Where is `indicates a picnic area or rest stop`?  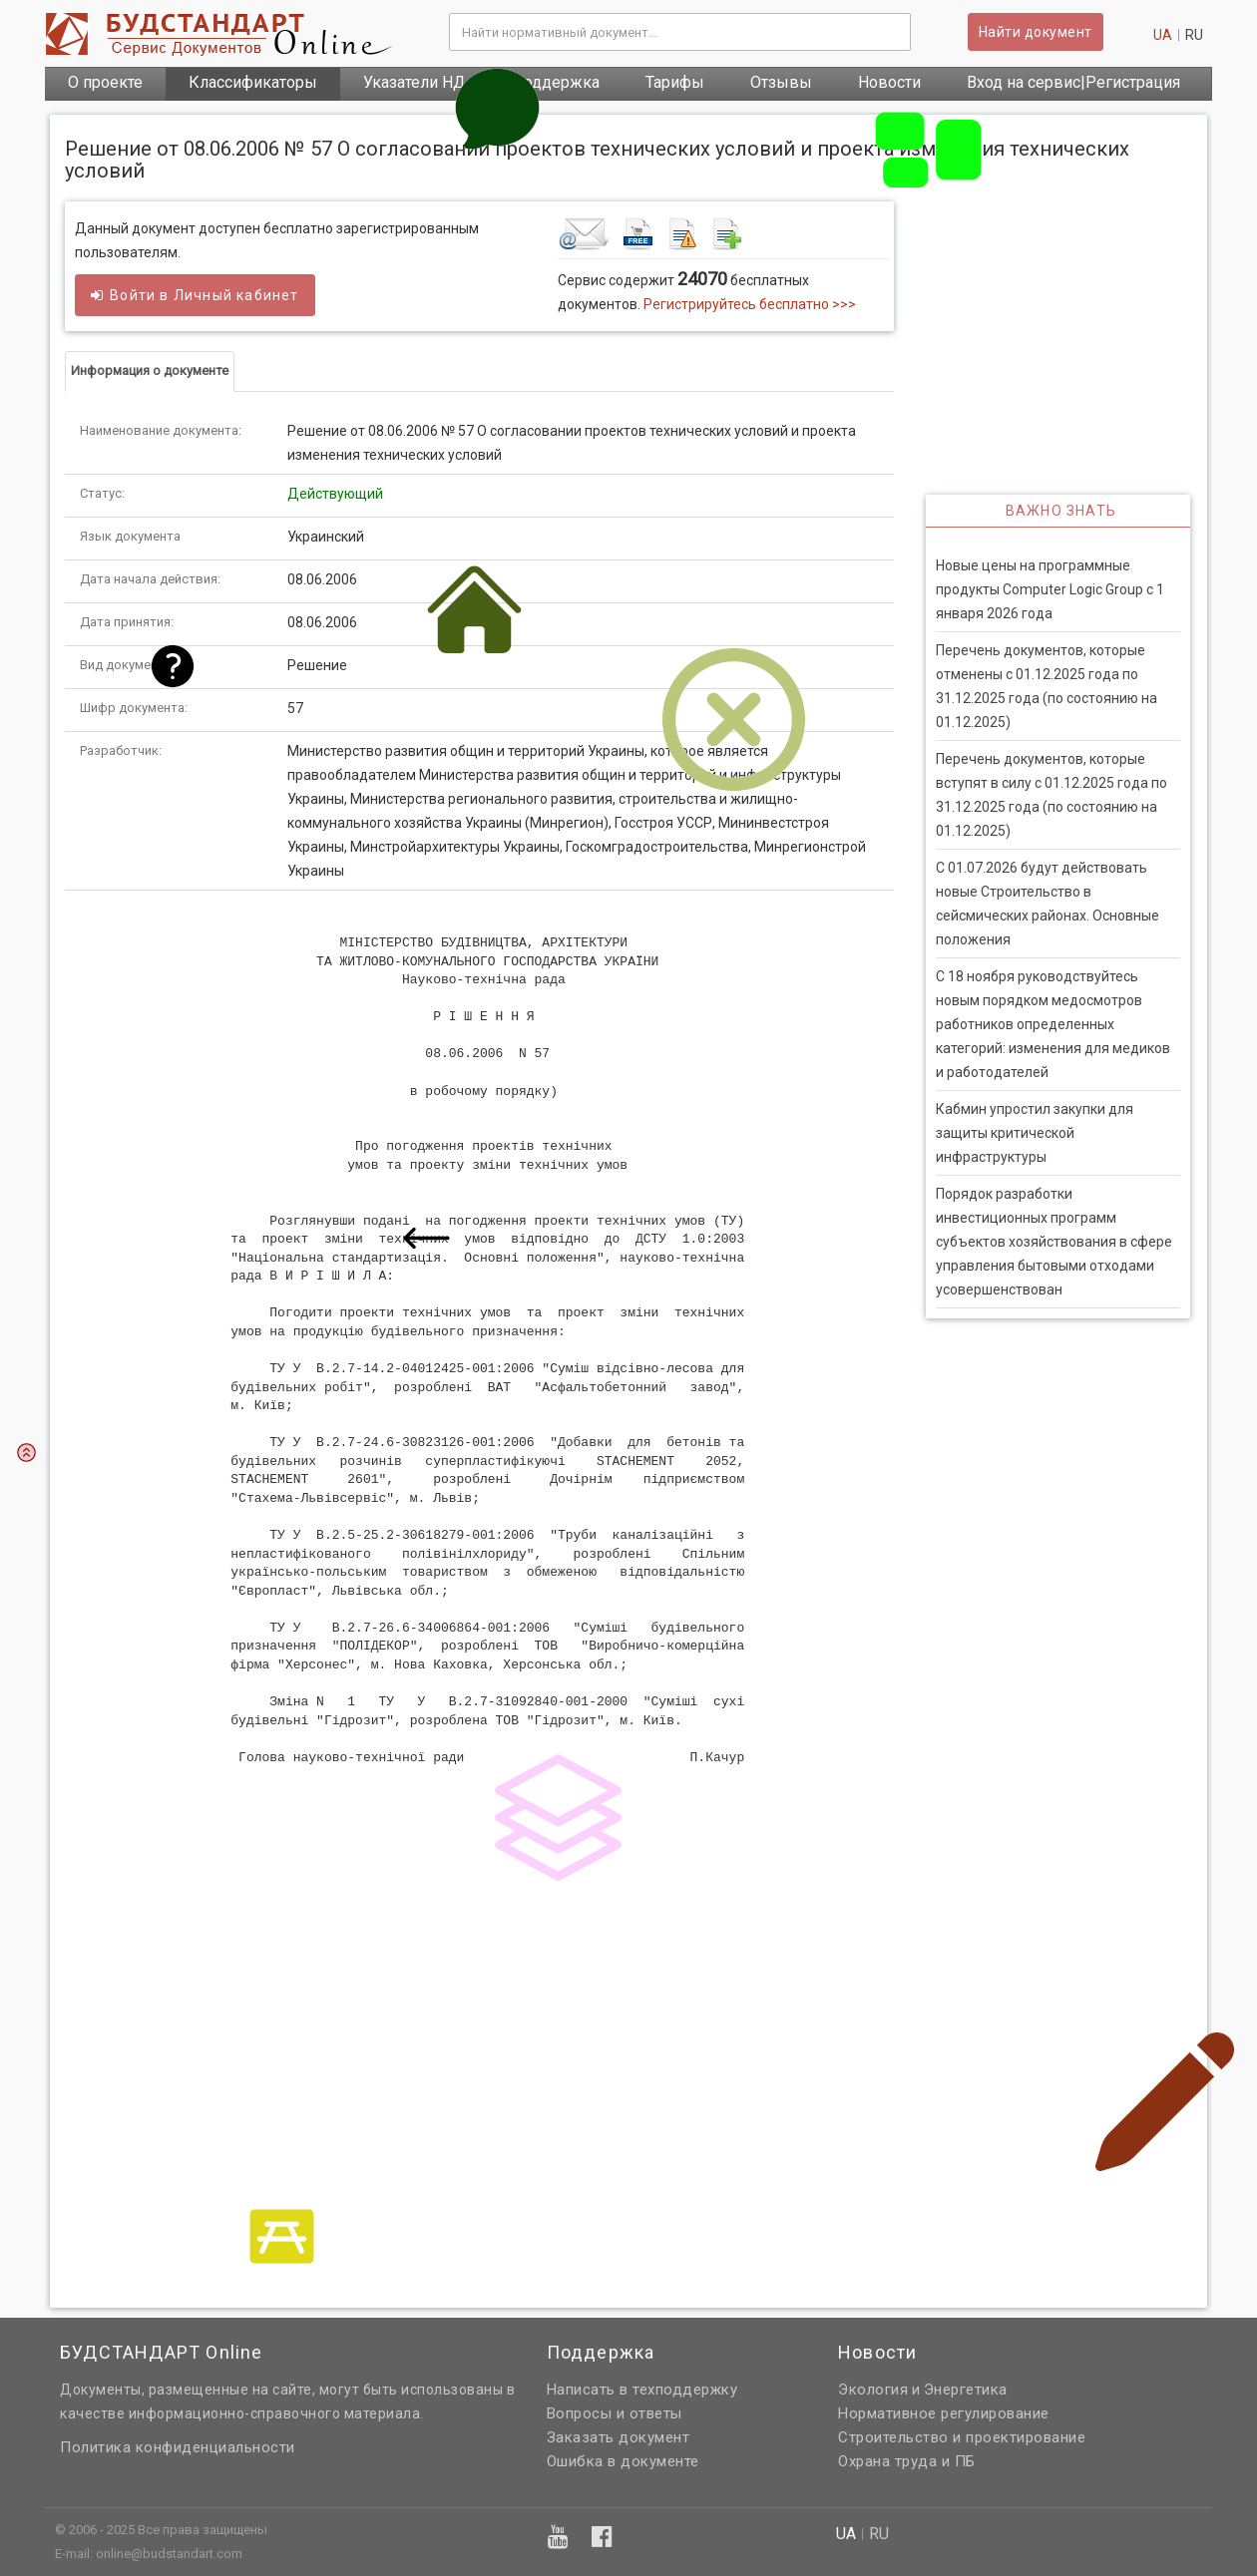 indicates a picnic area or rest stop is located at coordinates (281, 2236).